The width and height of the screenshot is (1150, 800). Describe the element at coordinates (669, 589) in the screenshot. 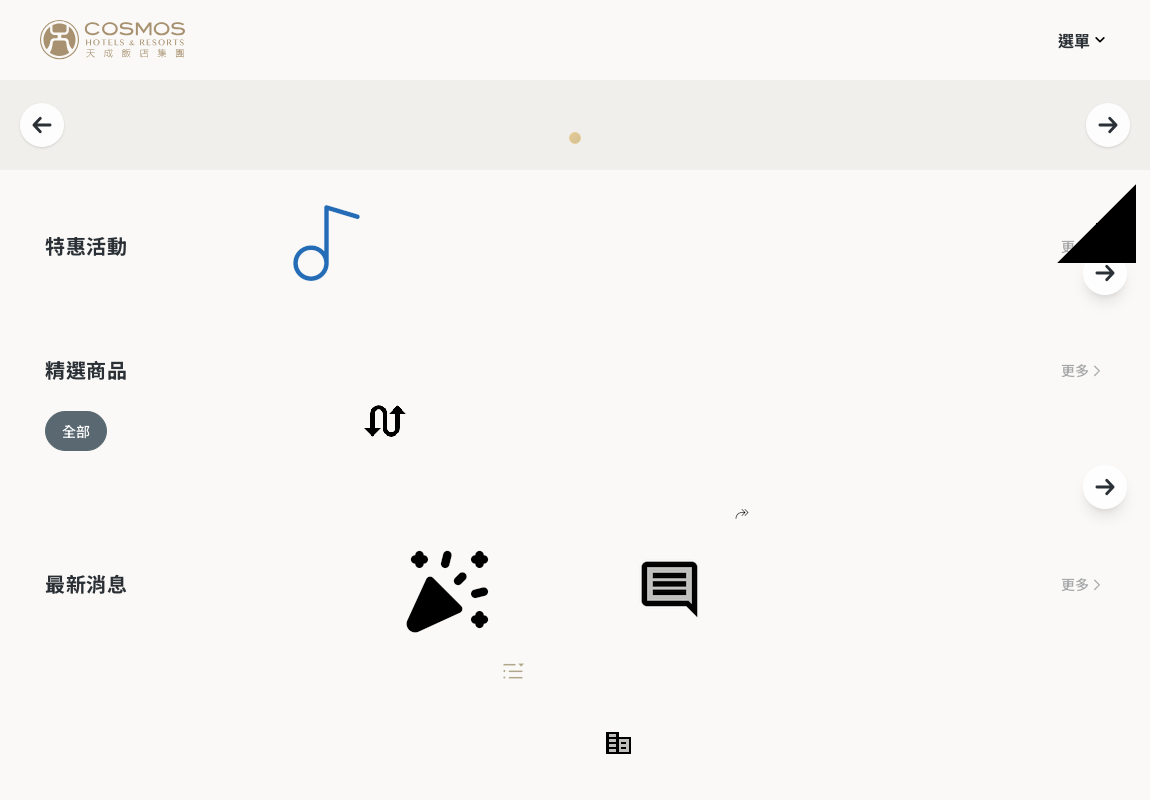

I see `open comments section` at that location.